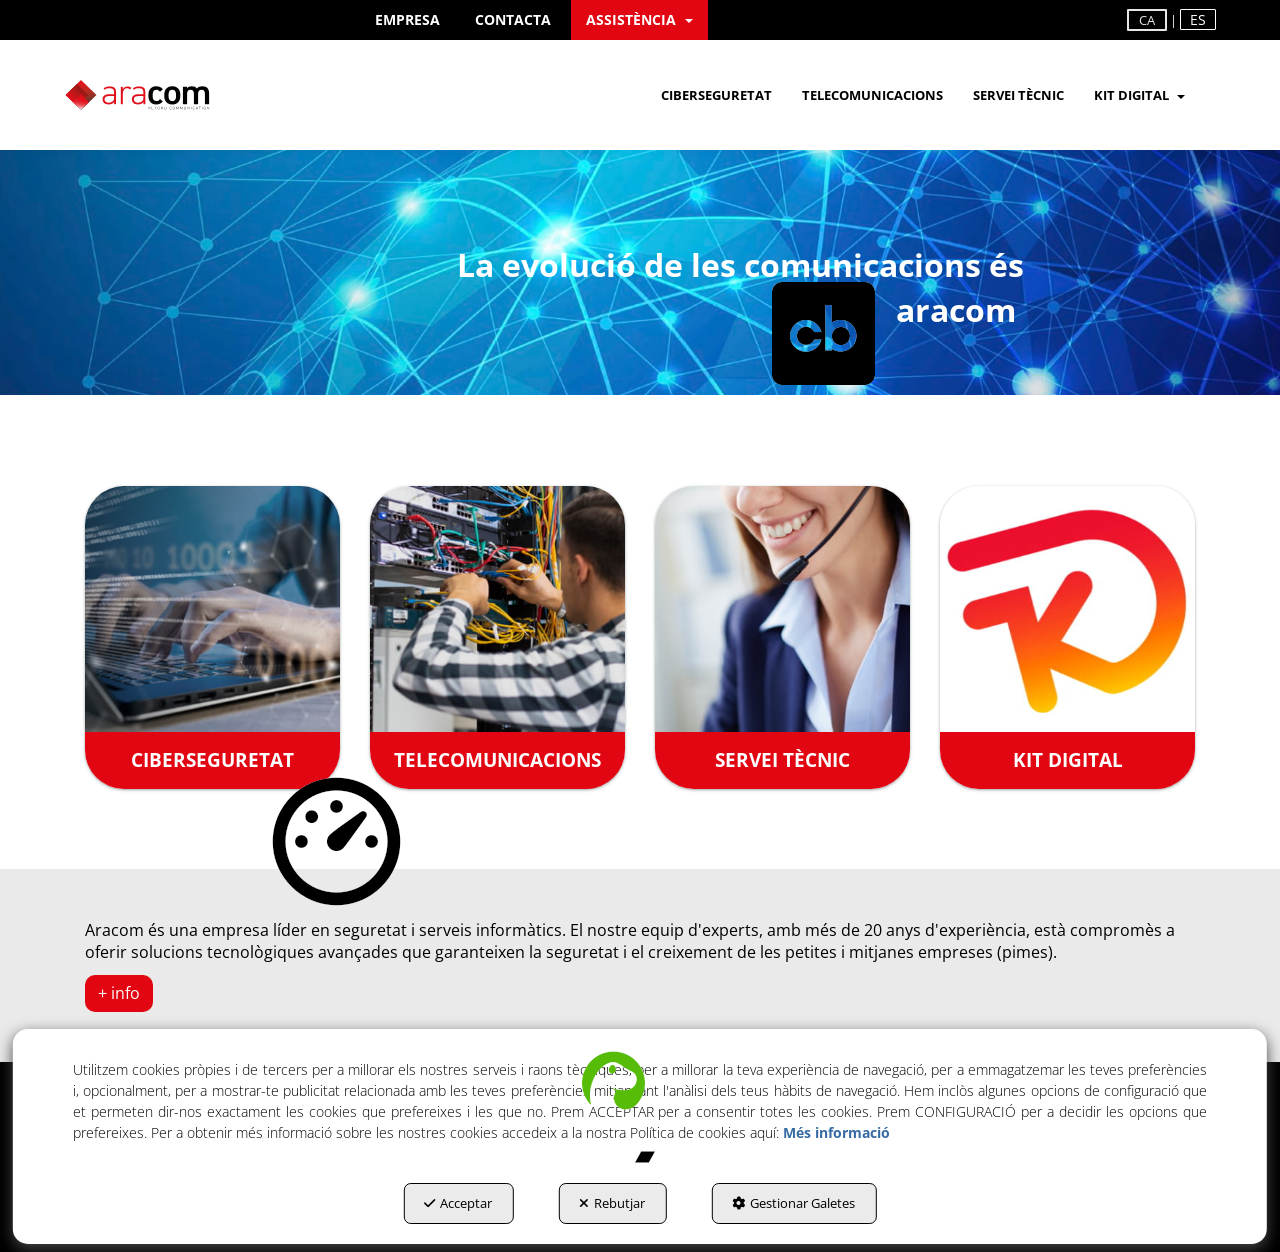 The height and width of the screenshot is (1252, 1280). Describe the element at coordinates (336, 841) in the screenshot. I see `access the dashboard` at that location.